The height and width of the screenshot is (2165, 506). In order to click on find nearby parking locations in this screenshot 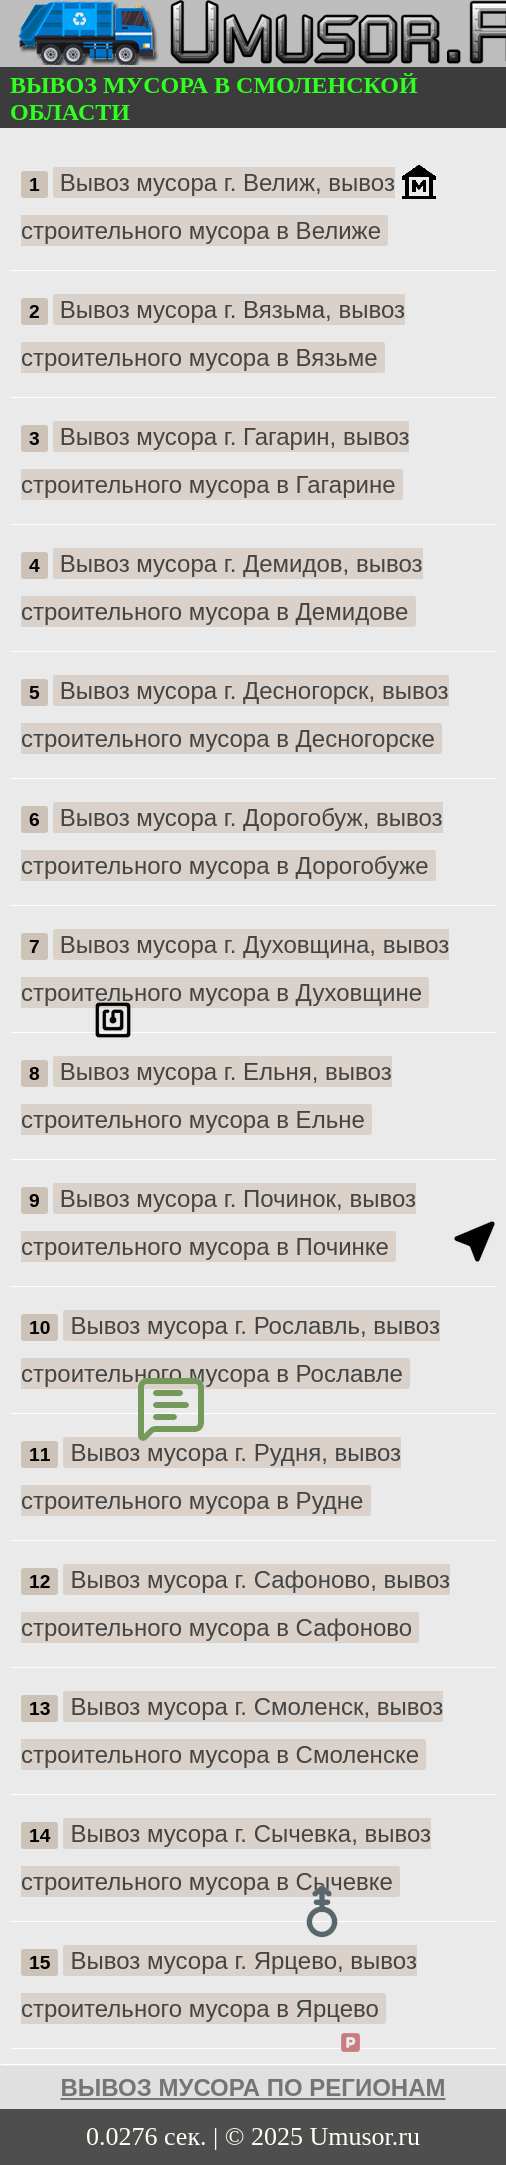, I will do `click(350, 2042)`.